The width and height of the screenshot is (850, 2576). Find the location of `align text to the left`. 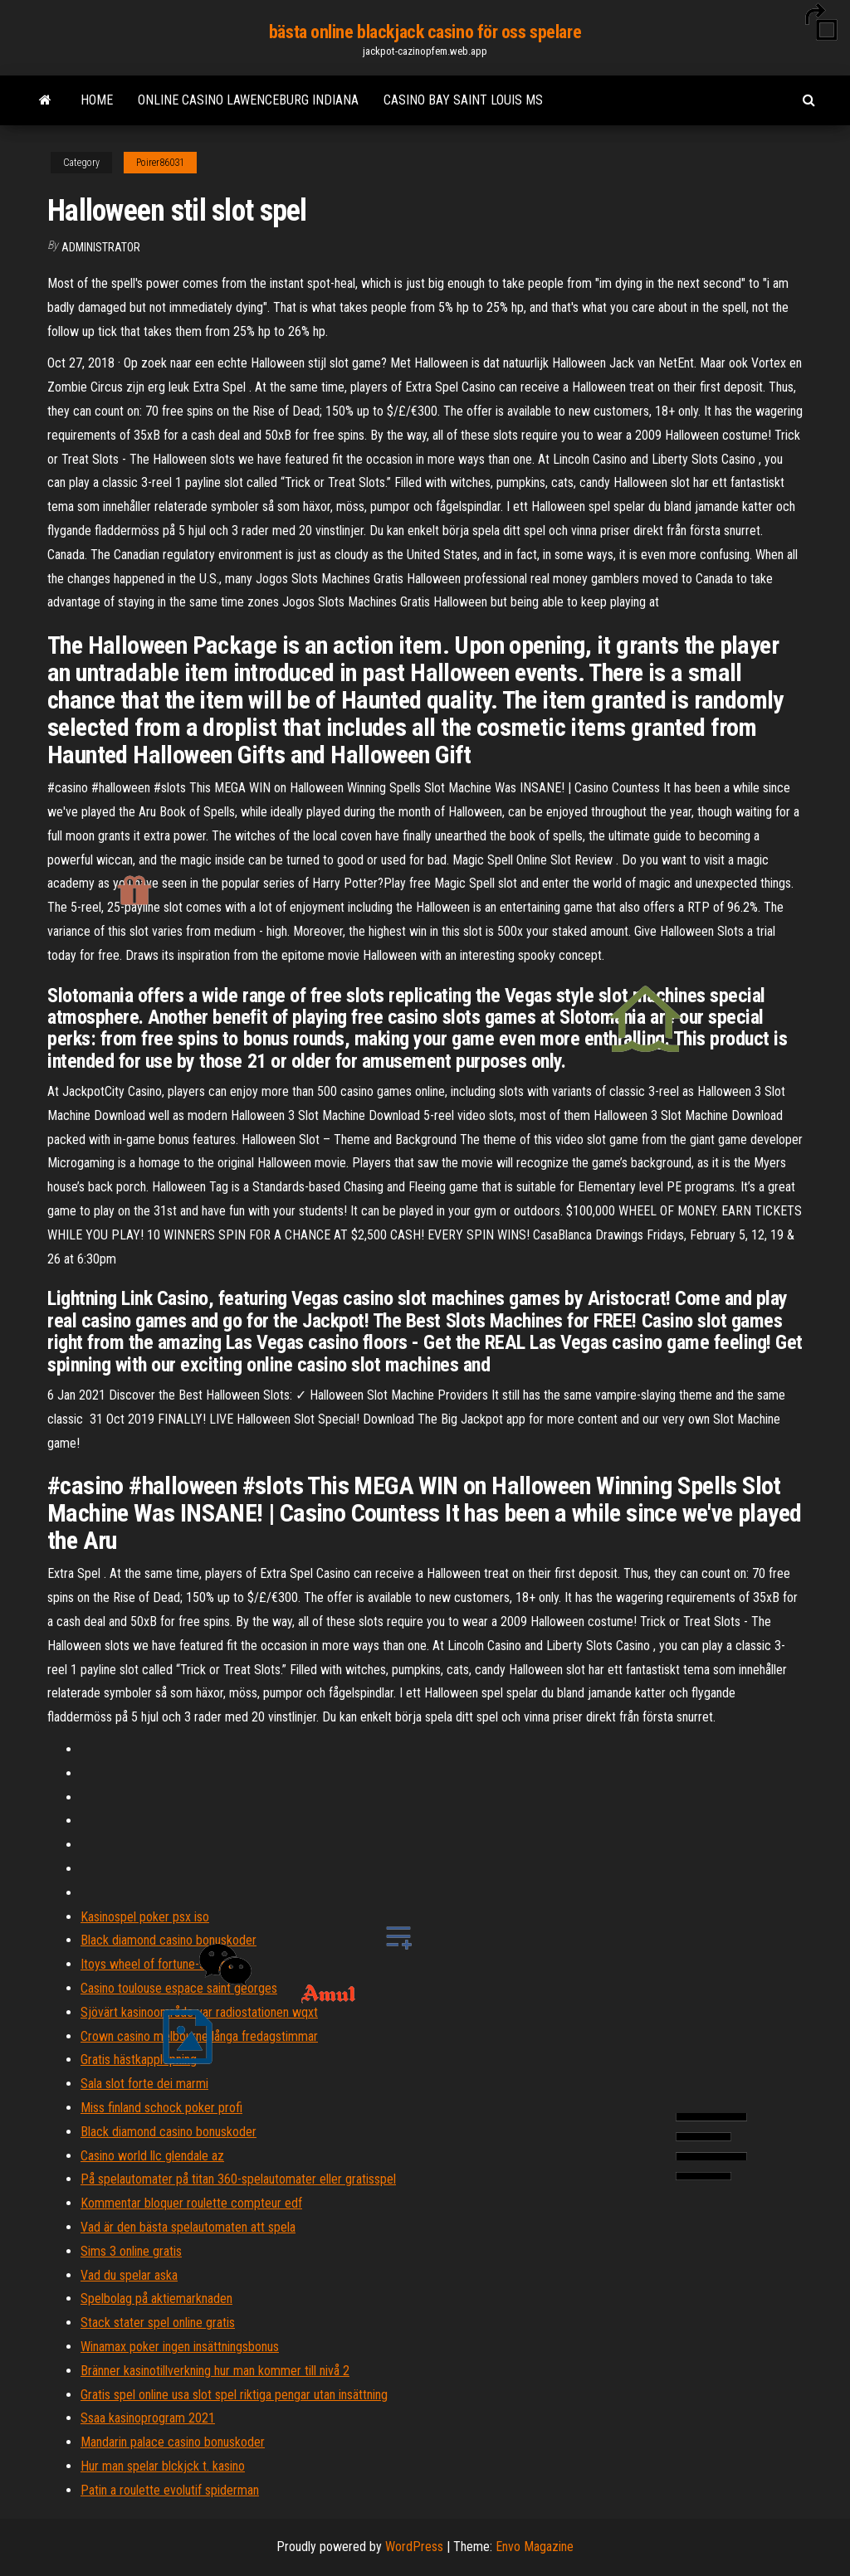

align text to the left is located at coordinates (711, 2145).